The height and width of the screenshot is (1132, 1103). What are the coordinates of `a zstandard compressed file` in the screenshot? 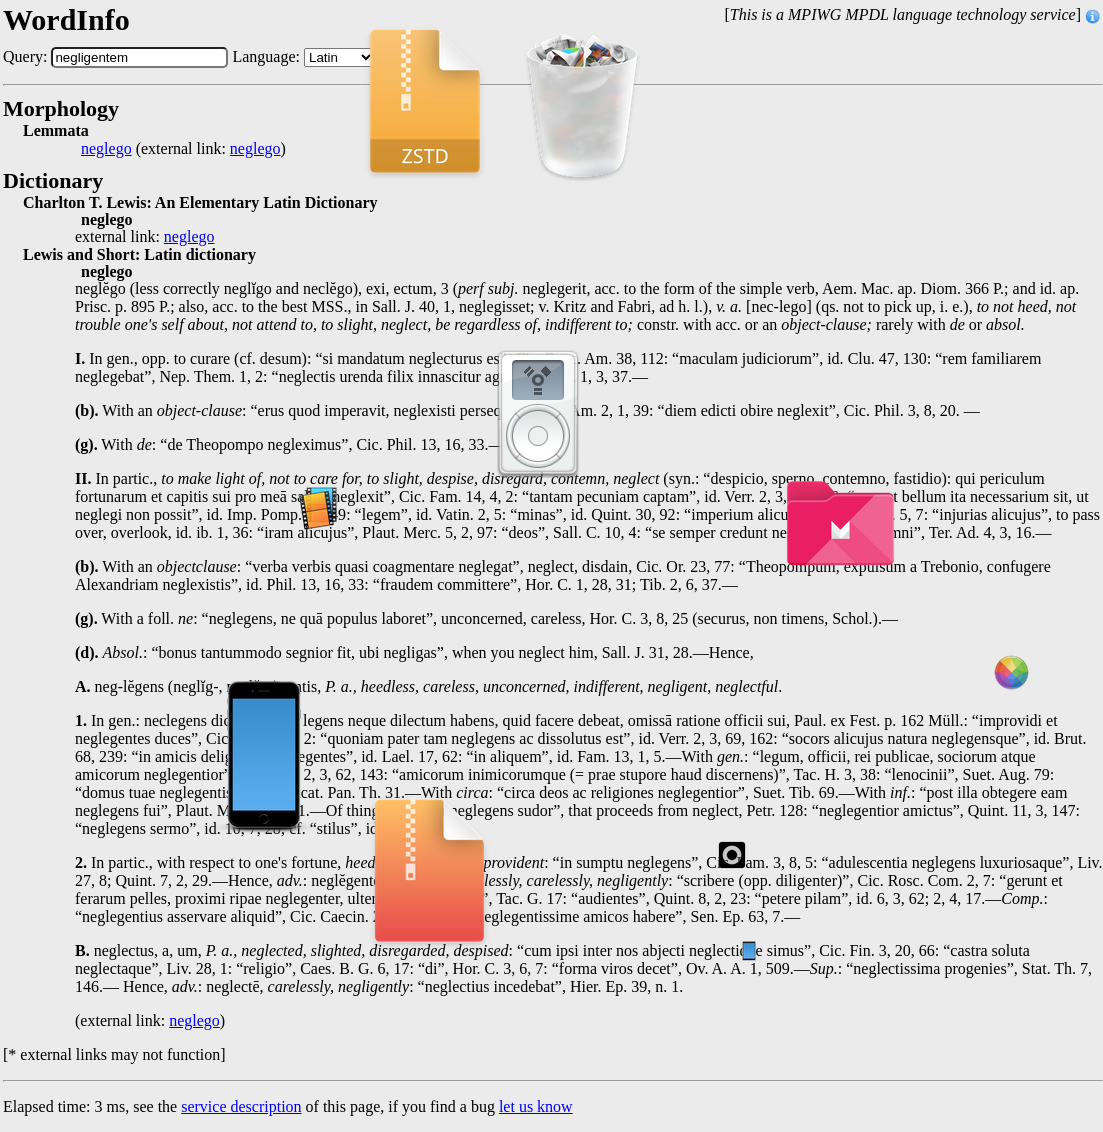 It's located at (425, 104).